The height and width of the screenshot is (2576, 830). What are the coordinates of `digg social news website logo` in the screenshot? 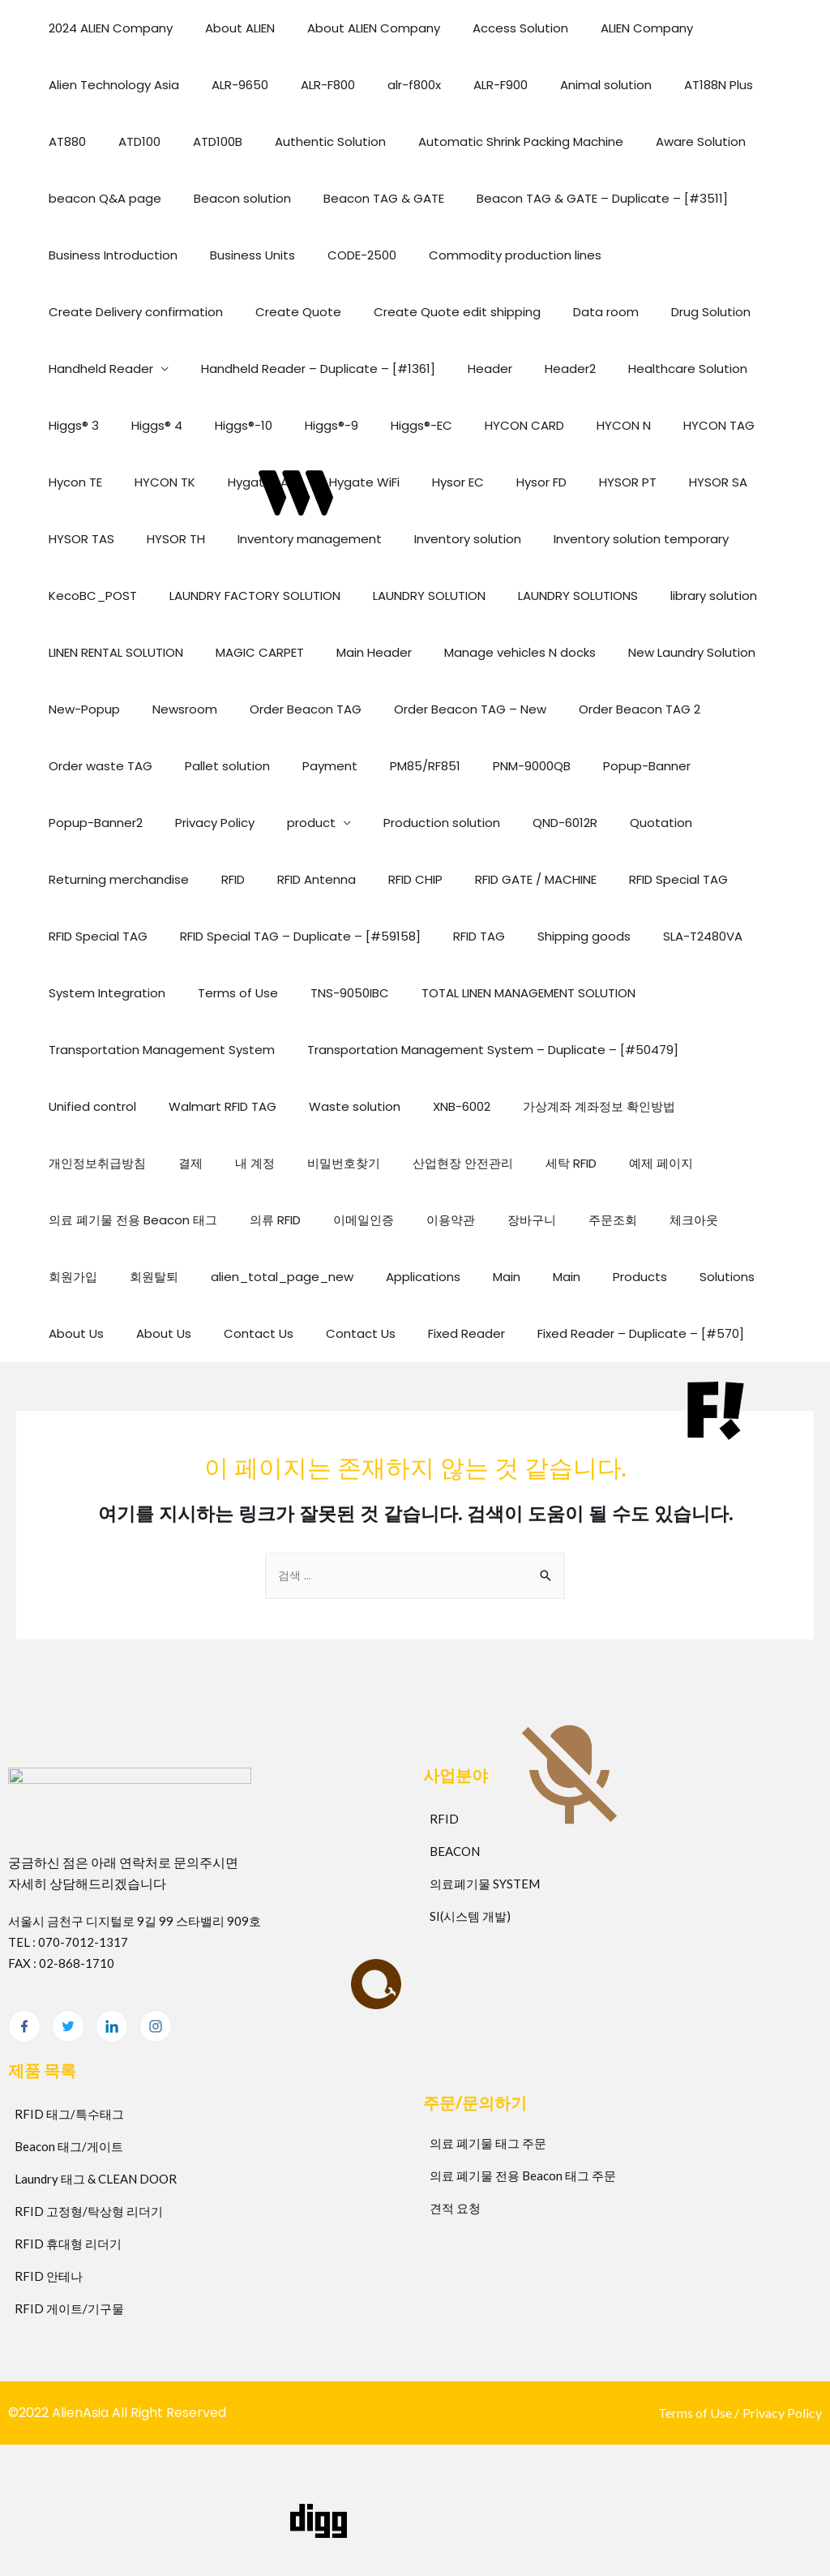 It's located at (319, 2521).